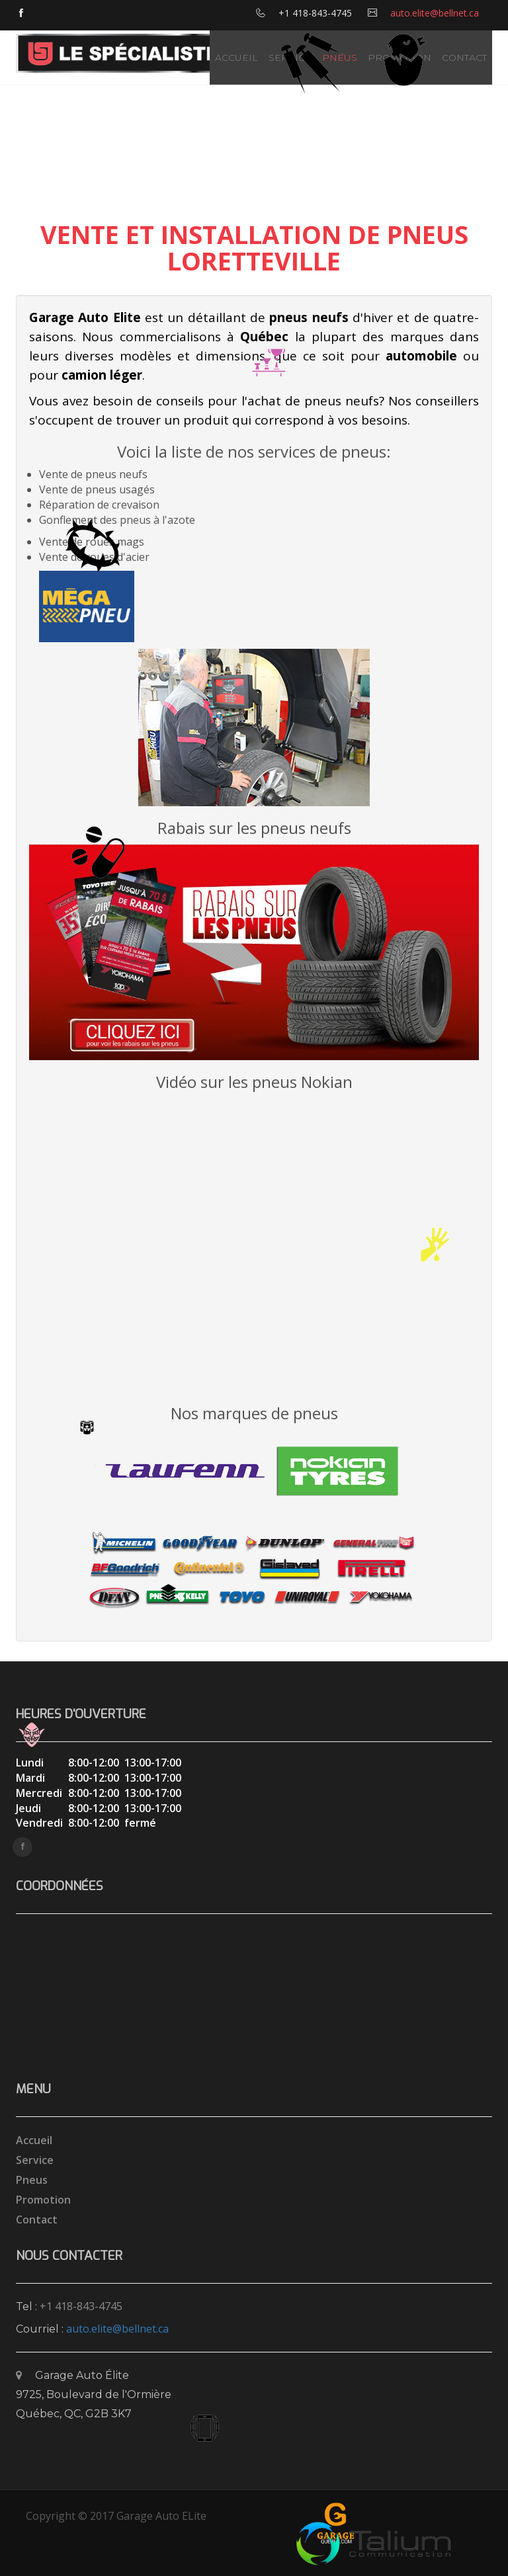 The image size is (508, 2576). What do you see at coordinates (312, 63) in the screenshot?
I see `indicates acupuncture or needle-based treatment` at bounding box center [312, 63].